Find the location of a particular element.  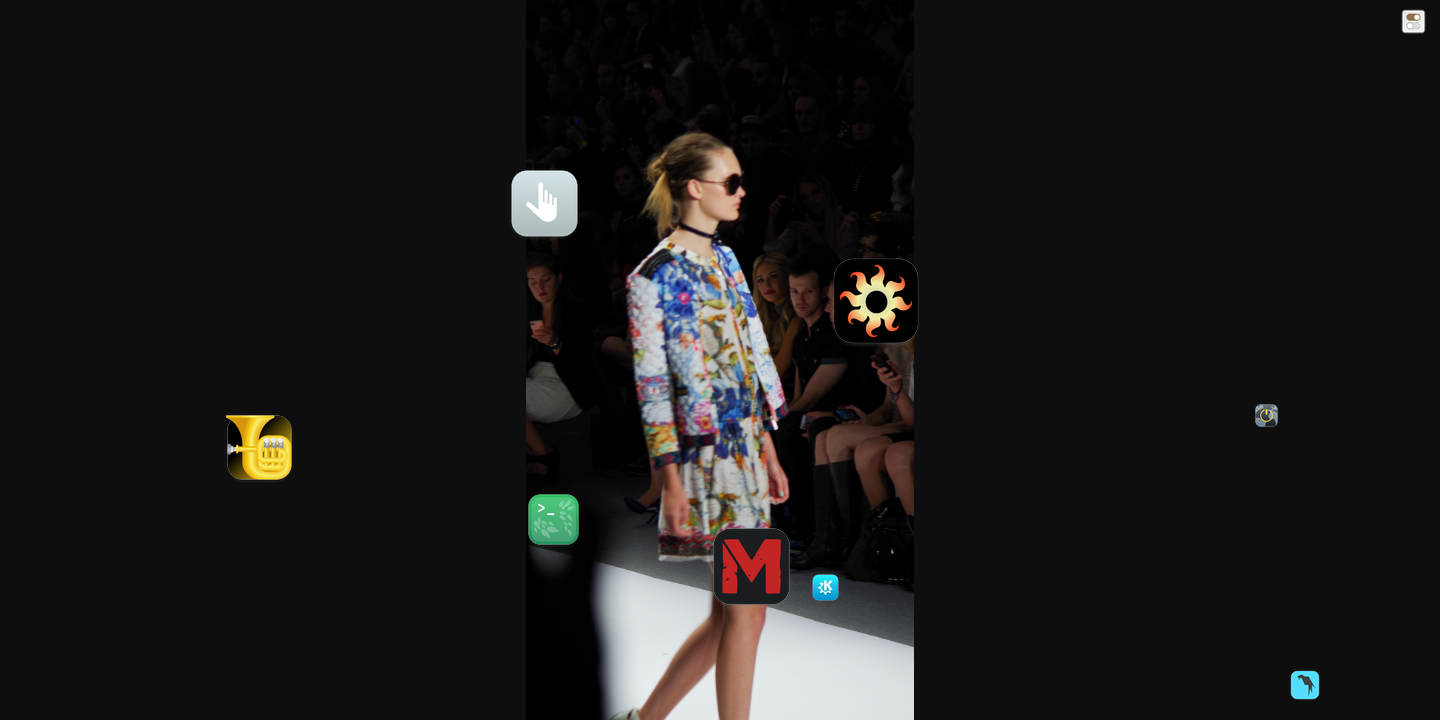

launch kde desktop environment settings is located at coordinates (825, 587).